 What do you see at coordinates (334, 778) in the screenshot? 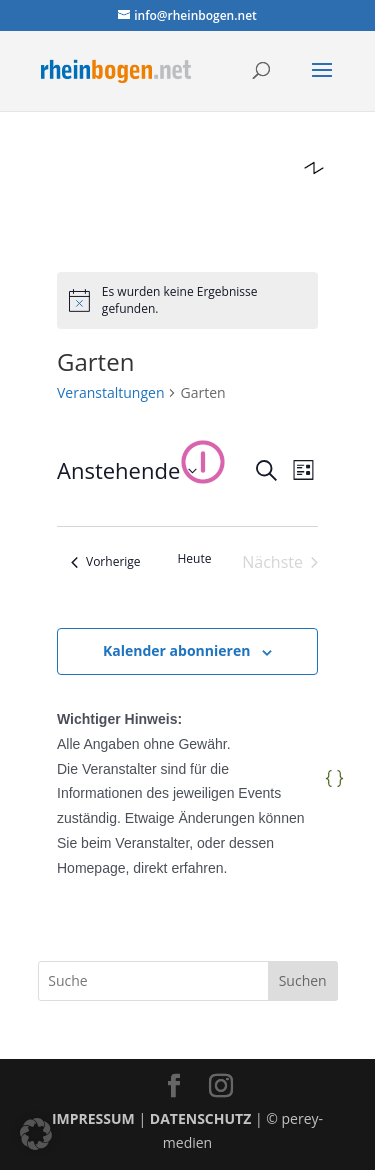
I see `indicates a JSON file type` at bounding box center [334, 778].